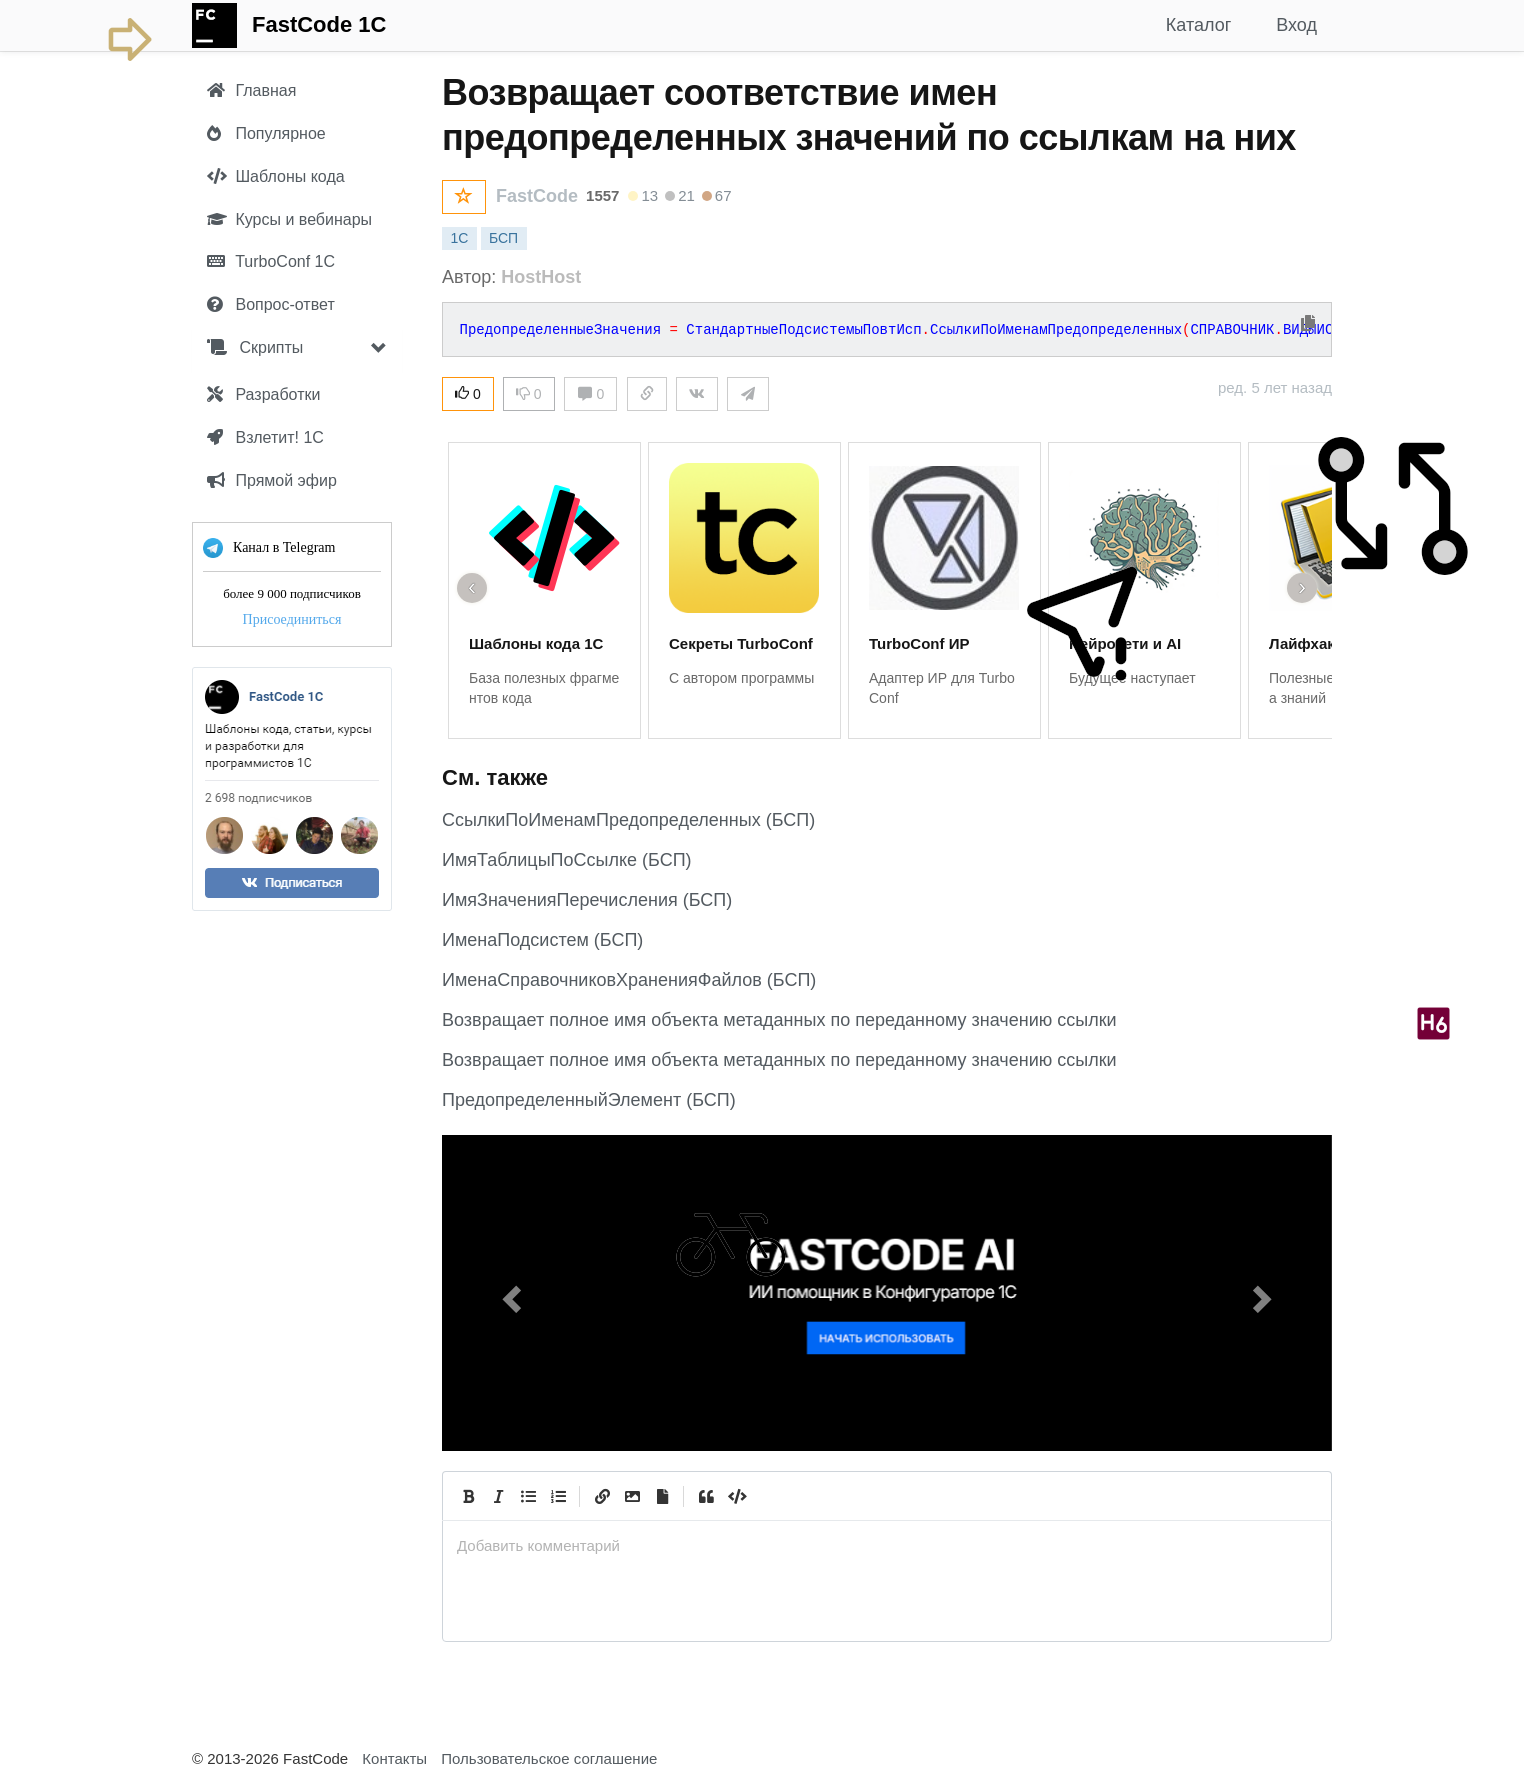 The width and height of the screenshot is (1524, 1780). What do you see at coordinates (128, 39) in the screenshot?
I see `go forward or proceed to the next step` at bounding box center [128, 39].